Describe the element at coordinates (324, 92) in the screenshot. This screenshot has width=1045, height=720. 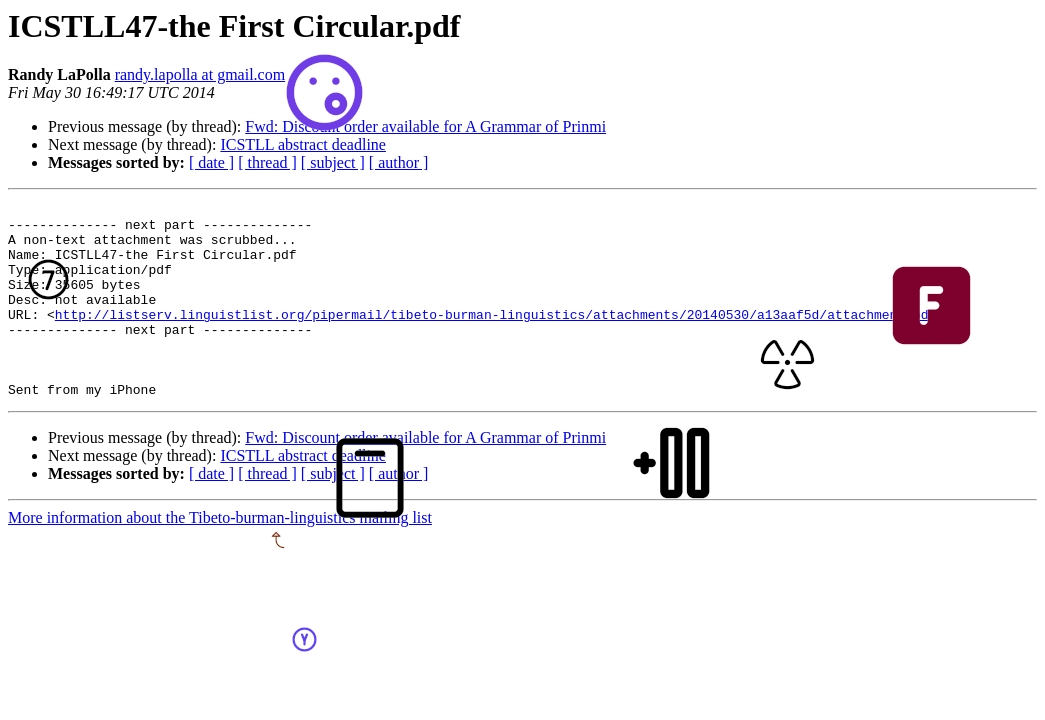
I see `indicates singing or karaoke mode` at that location.